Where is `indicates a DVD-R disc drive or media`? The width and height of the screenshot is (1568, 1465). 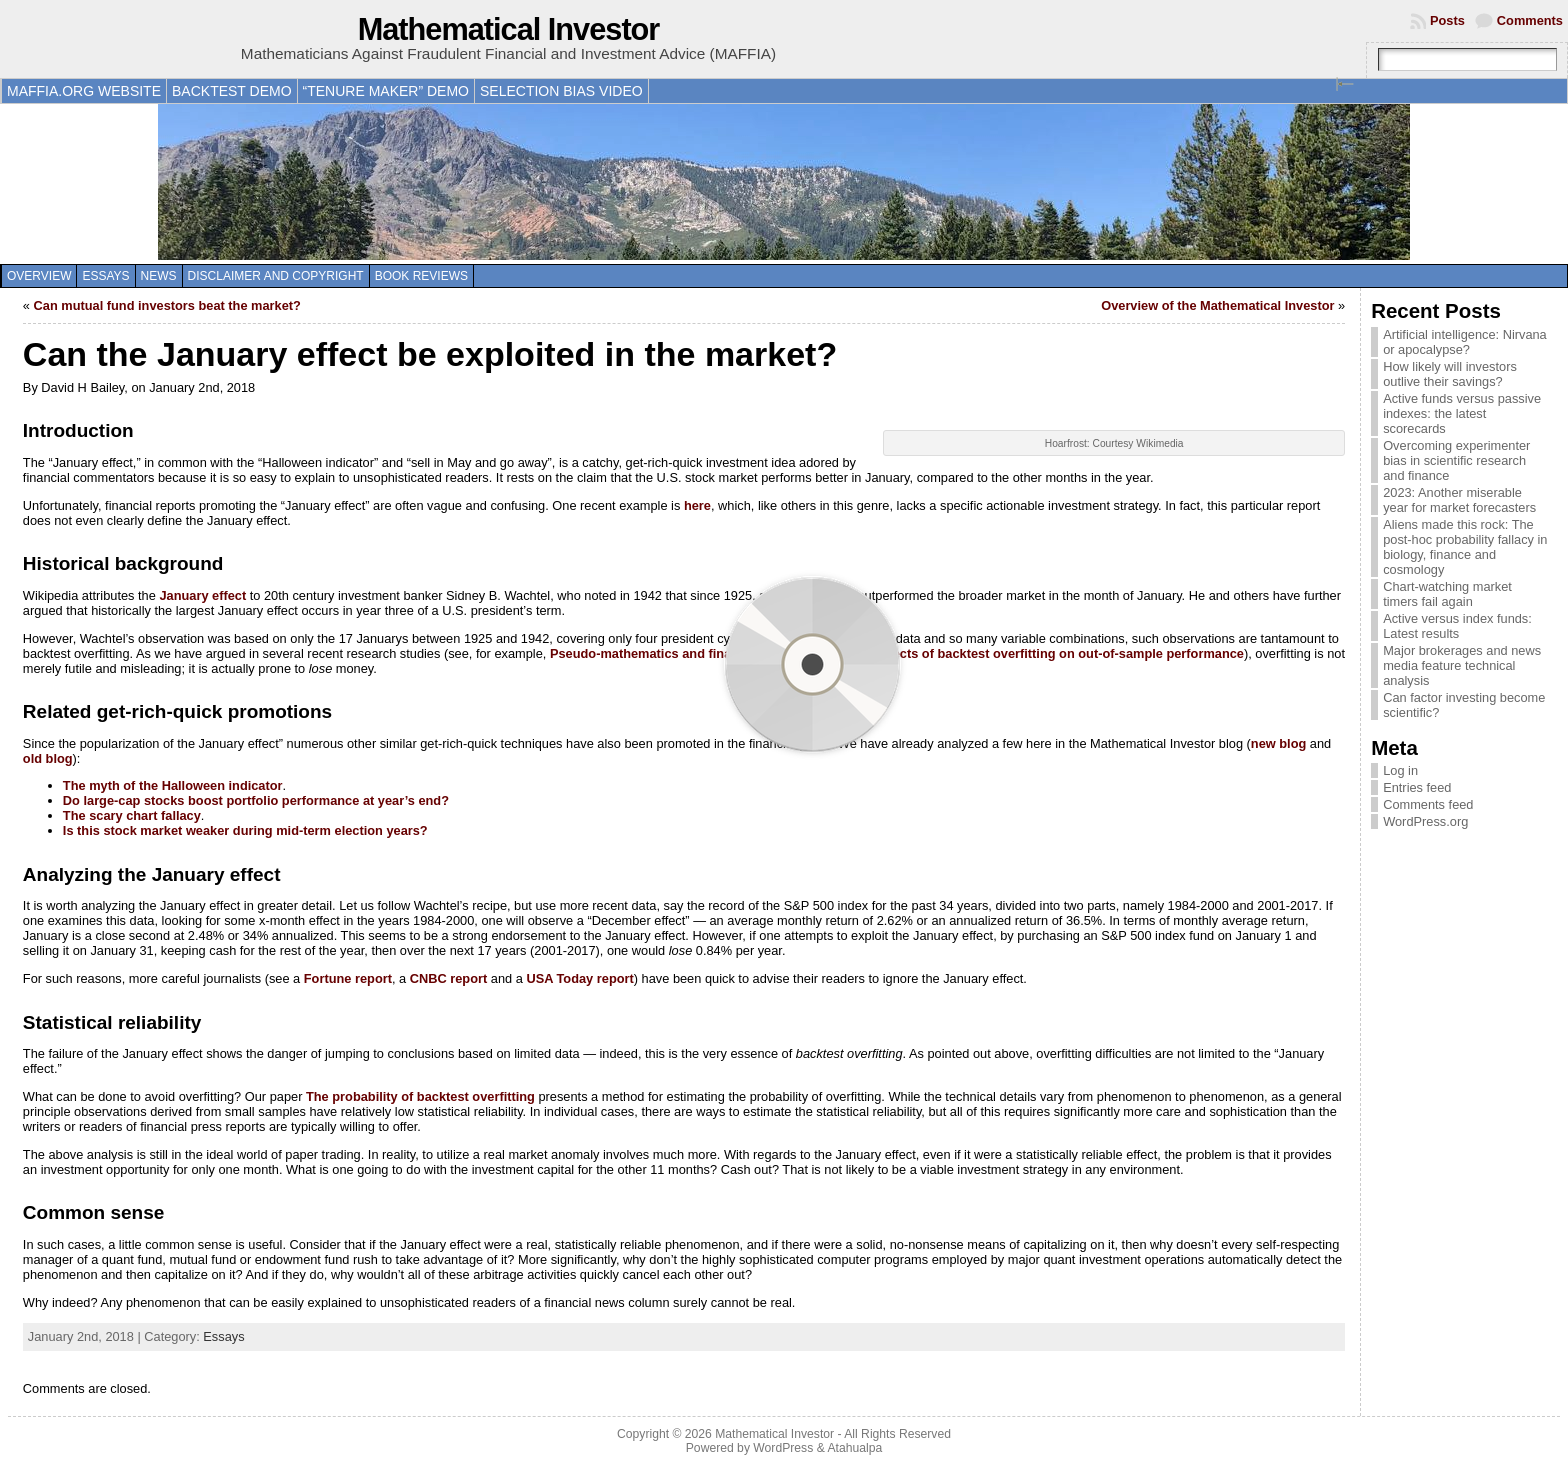
indicates a DVD-R disc drive or media is located at coordinates (812, 664).